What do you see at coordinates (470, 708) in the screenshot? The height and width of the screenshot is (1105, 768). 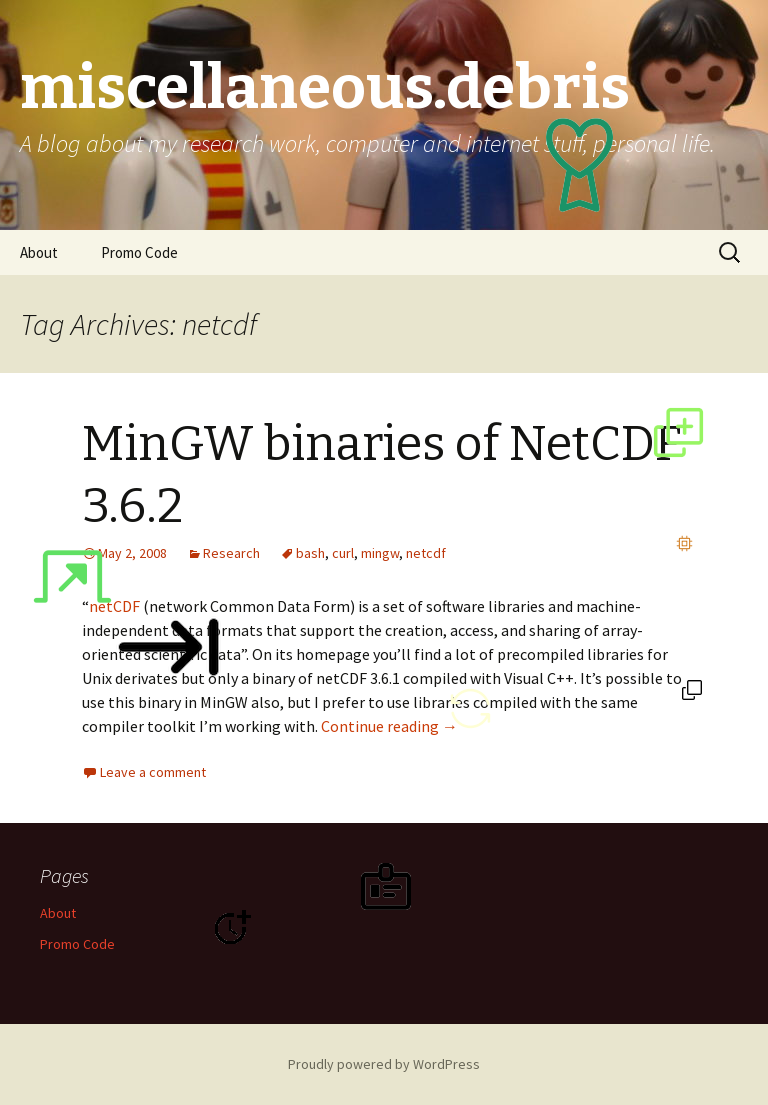 I see `sync or refresh data` at bounding box center [470, 708].